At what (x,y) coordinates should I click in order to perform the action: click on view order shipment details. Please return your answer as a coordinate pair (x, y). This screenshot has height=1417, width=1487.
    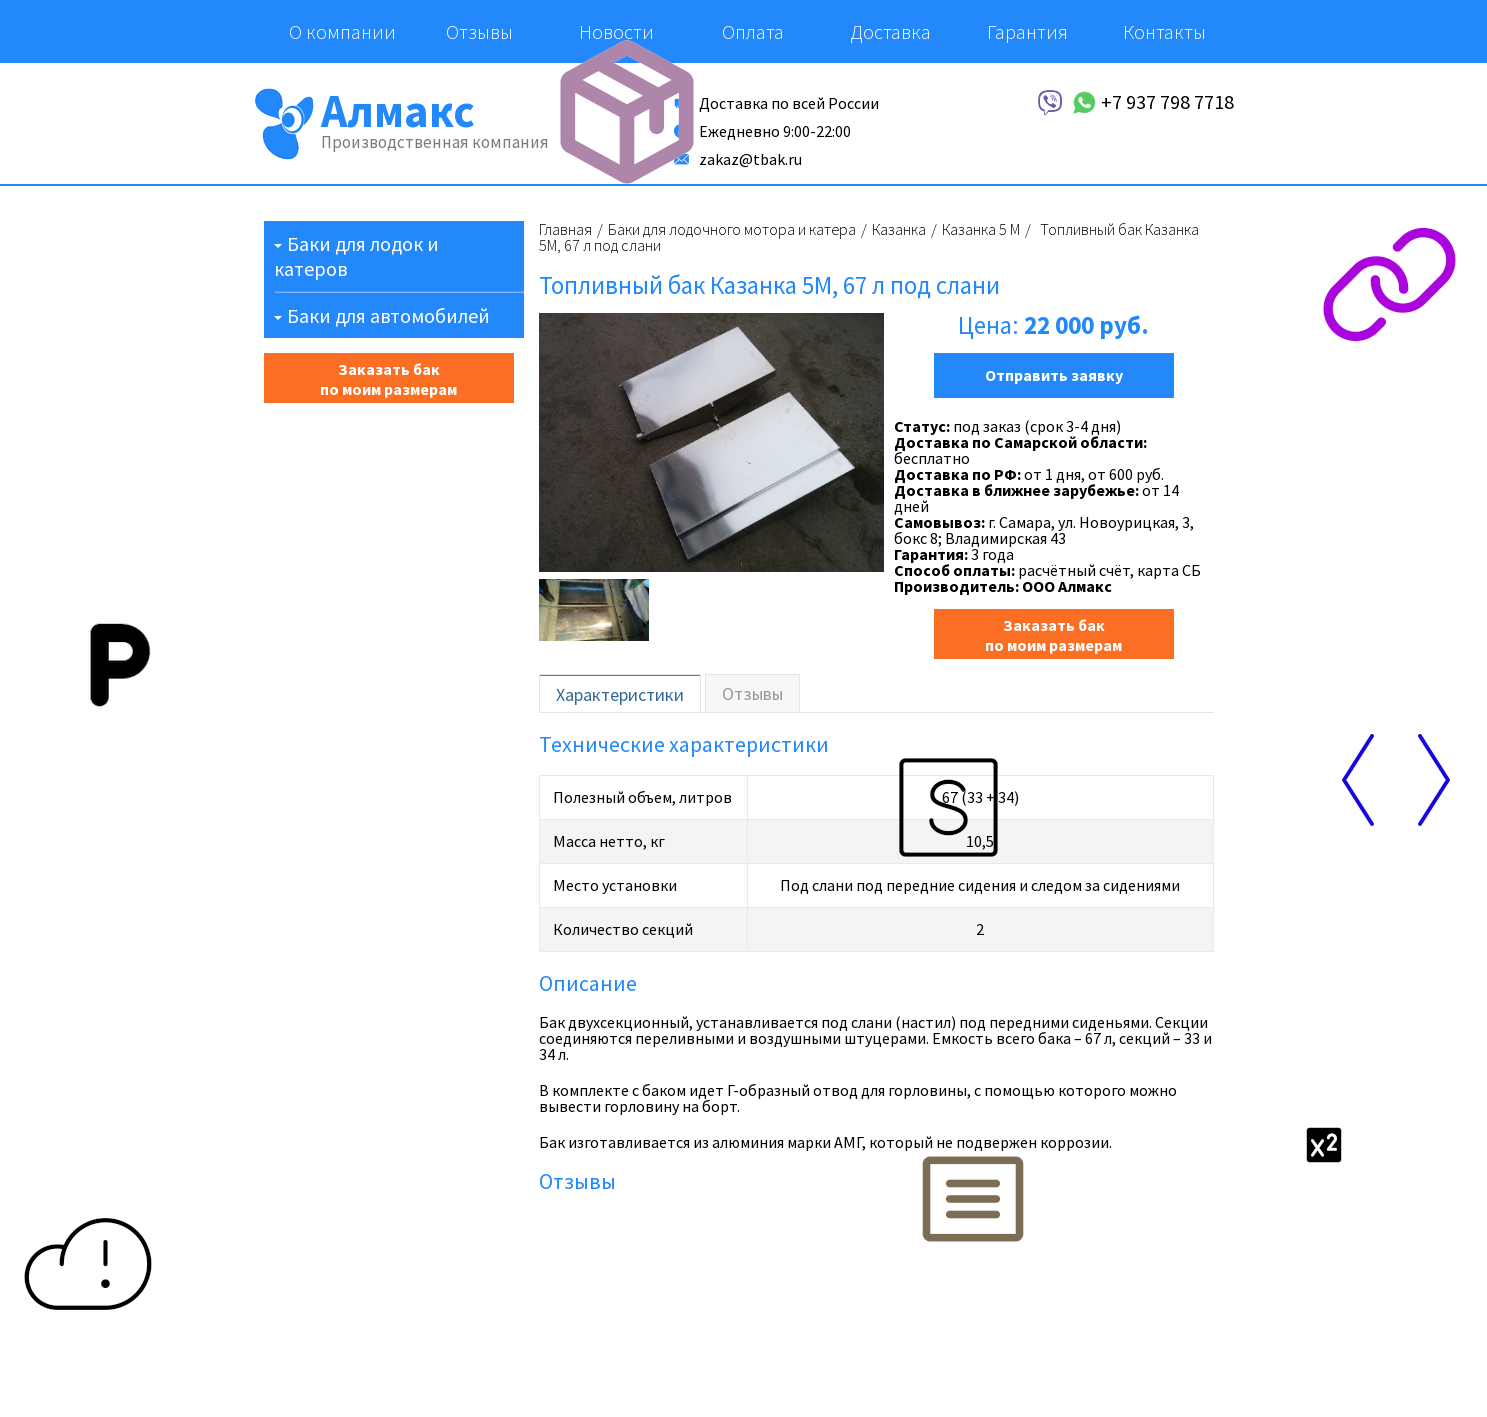
    Looking at the image, I should click on (627, 112).